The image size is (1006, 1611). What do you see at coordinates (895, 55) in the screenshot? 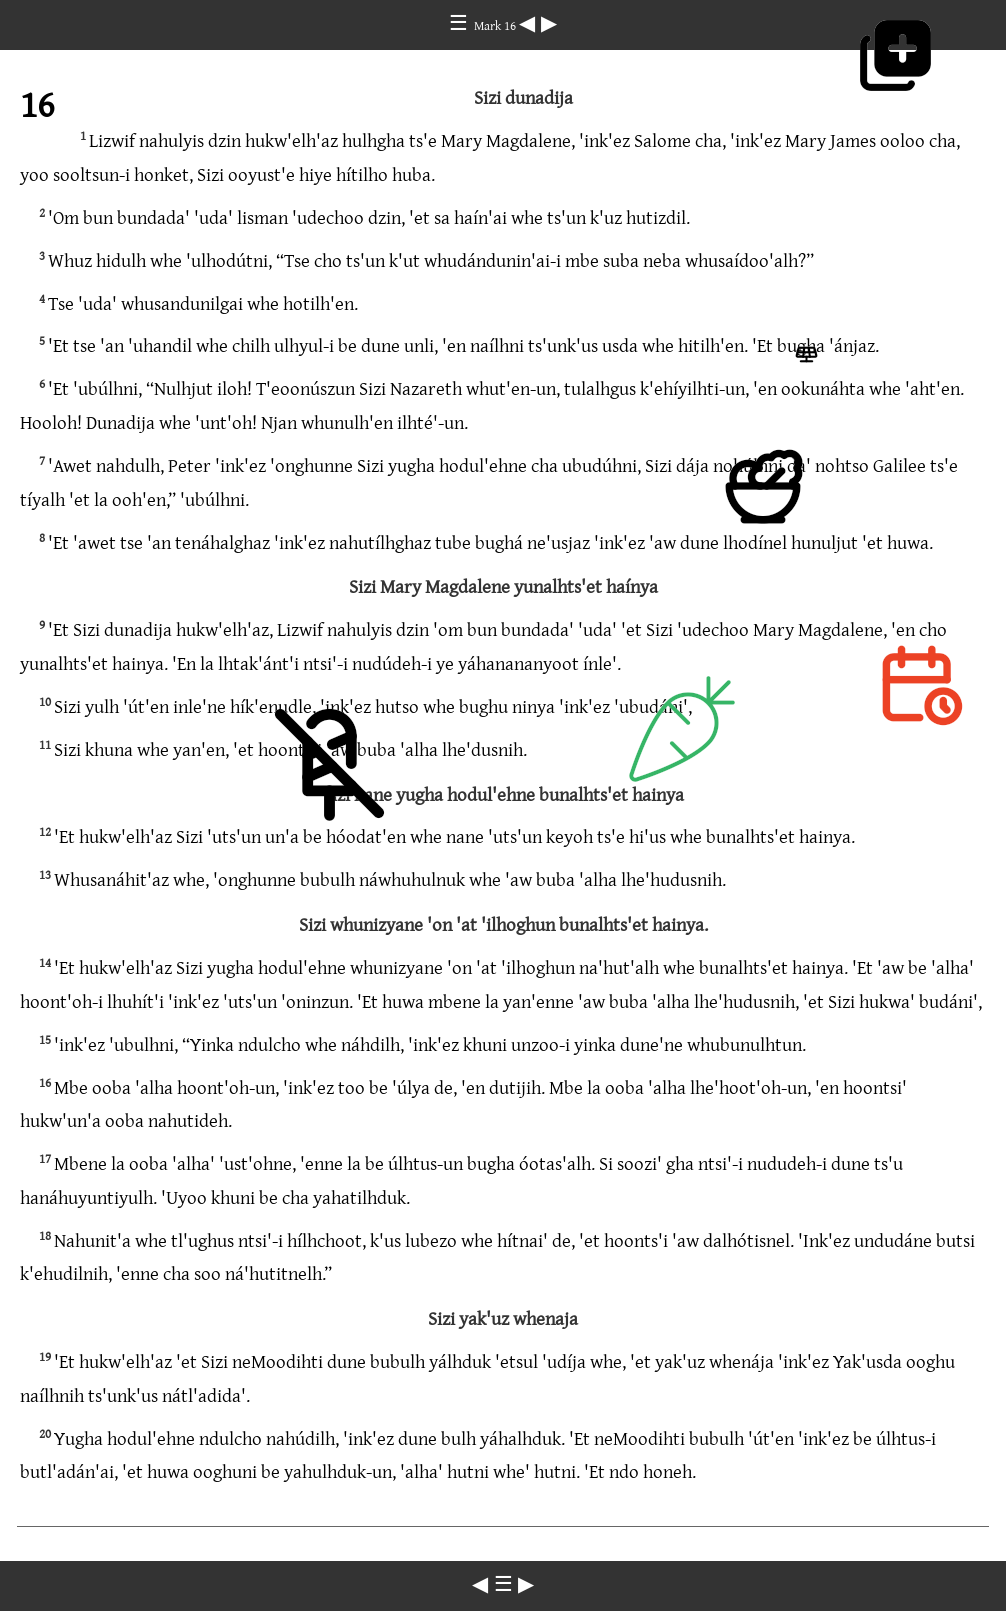
I see `add a new item to your library` at bounding box center [895, 55].